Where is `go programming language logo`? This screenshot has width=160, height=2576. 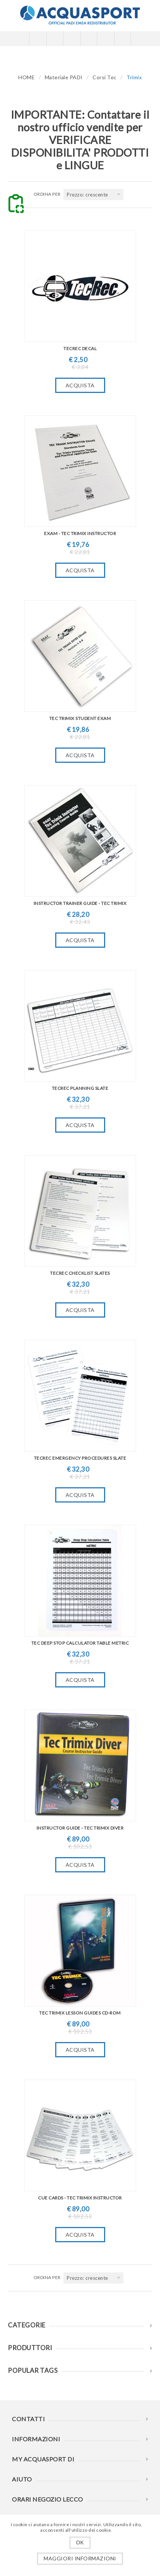
go programming language logo is located at coordinates (31, 1069).